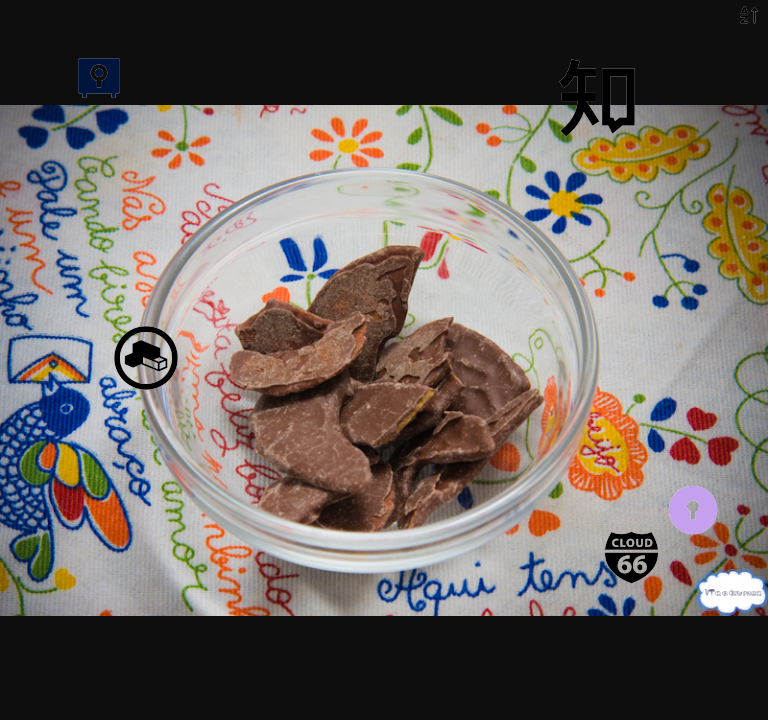  Describe the element at coordinates (99, 77) in the screenshot. I see `access secure storage or vault` at that location.